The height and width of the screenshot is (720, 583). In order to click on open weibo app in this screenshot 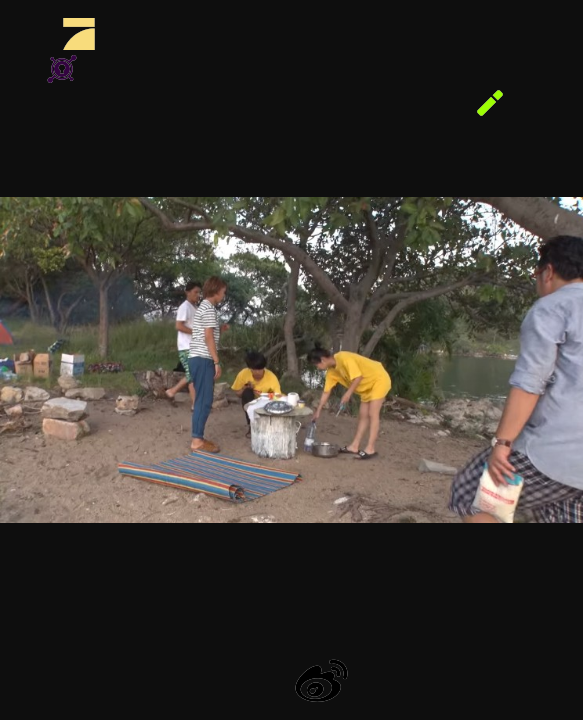, I will do `click(321, 682)`.